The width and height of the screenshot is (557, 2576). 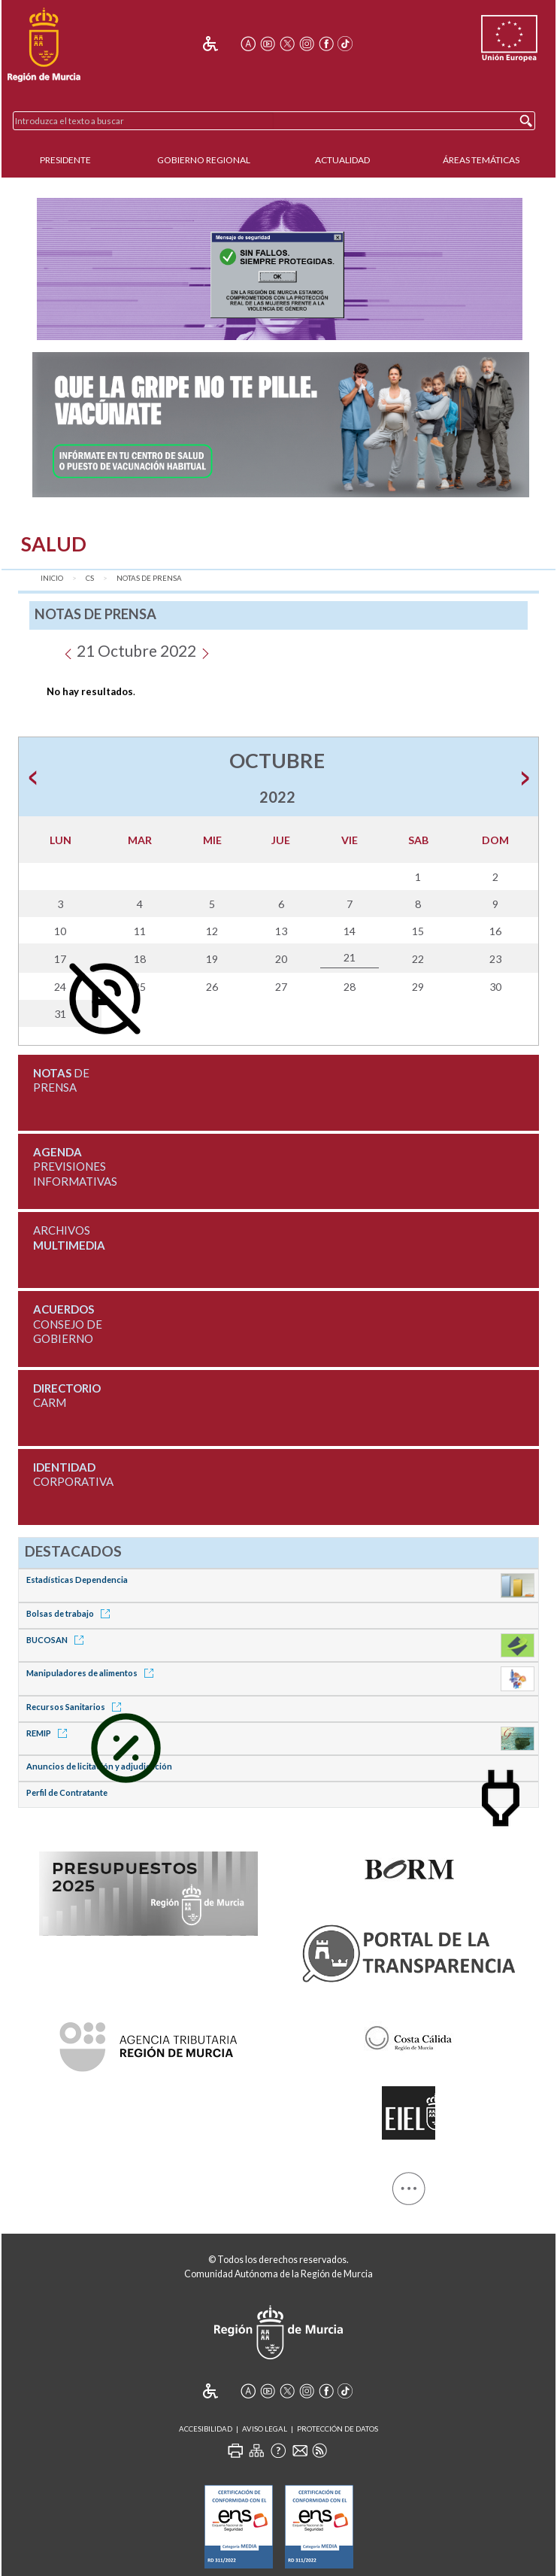 What do you see at coordinates (126, 1748) in the screenshot?
I see `view available discounts or promotions` at bounding box center [126, 1748].